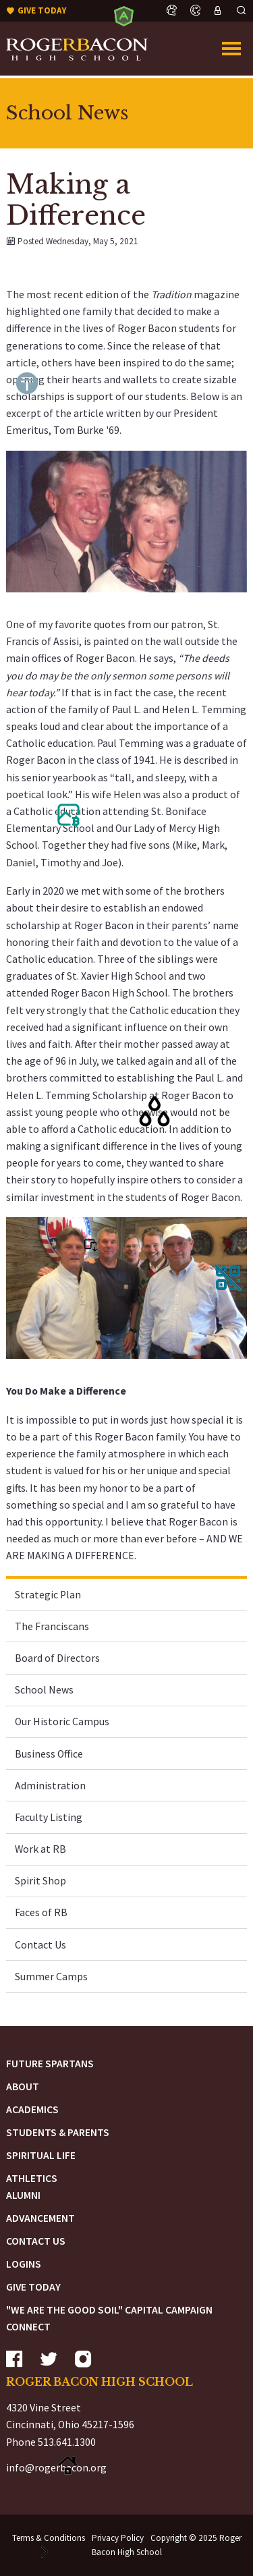 This screenshot has height=2576, width=253. What do you see at coordinates (68, 814) in the screenshot?
I see `attach or upload a photo for bitcoin transaction` at bounding box center [68, 814].